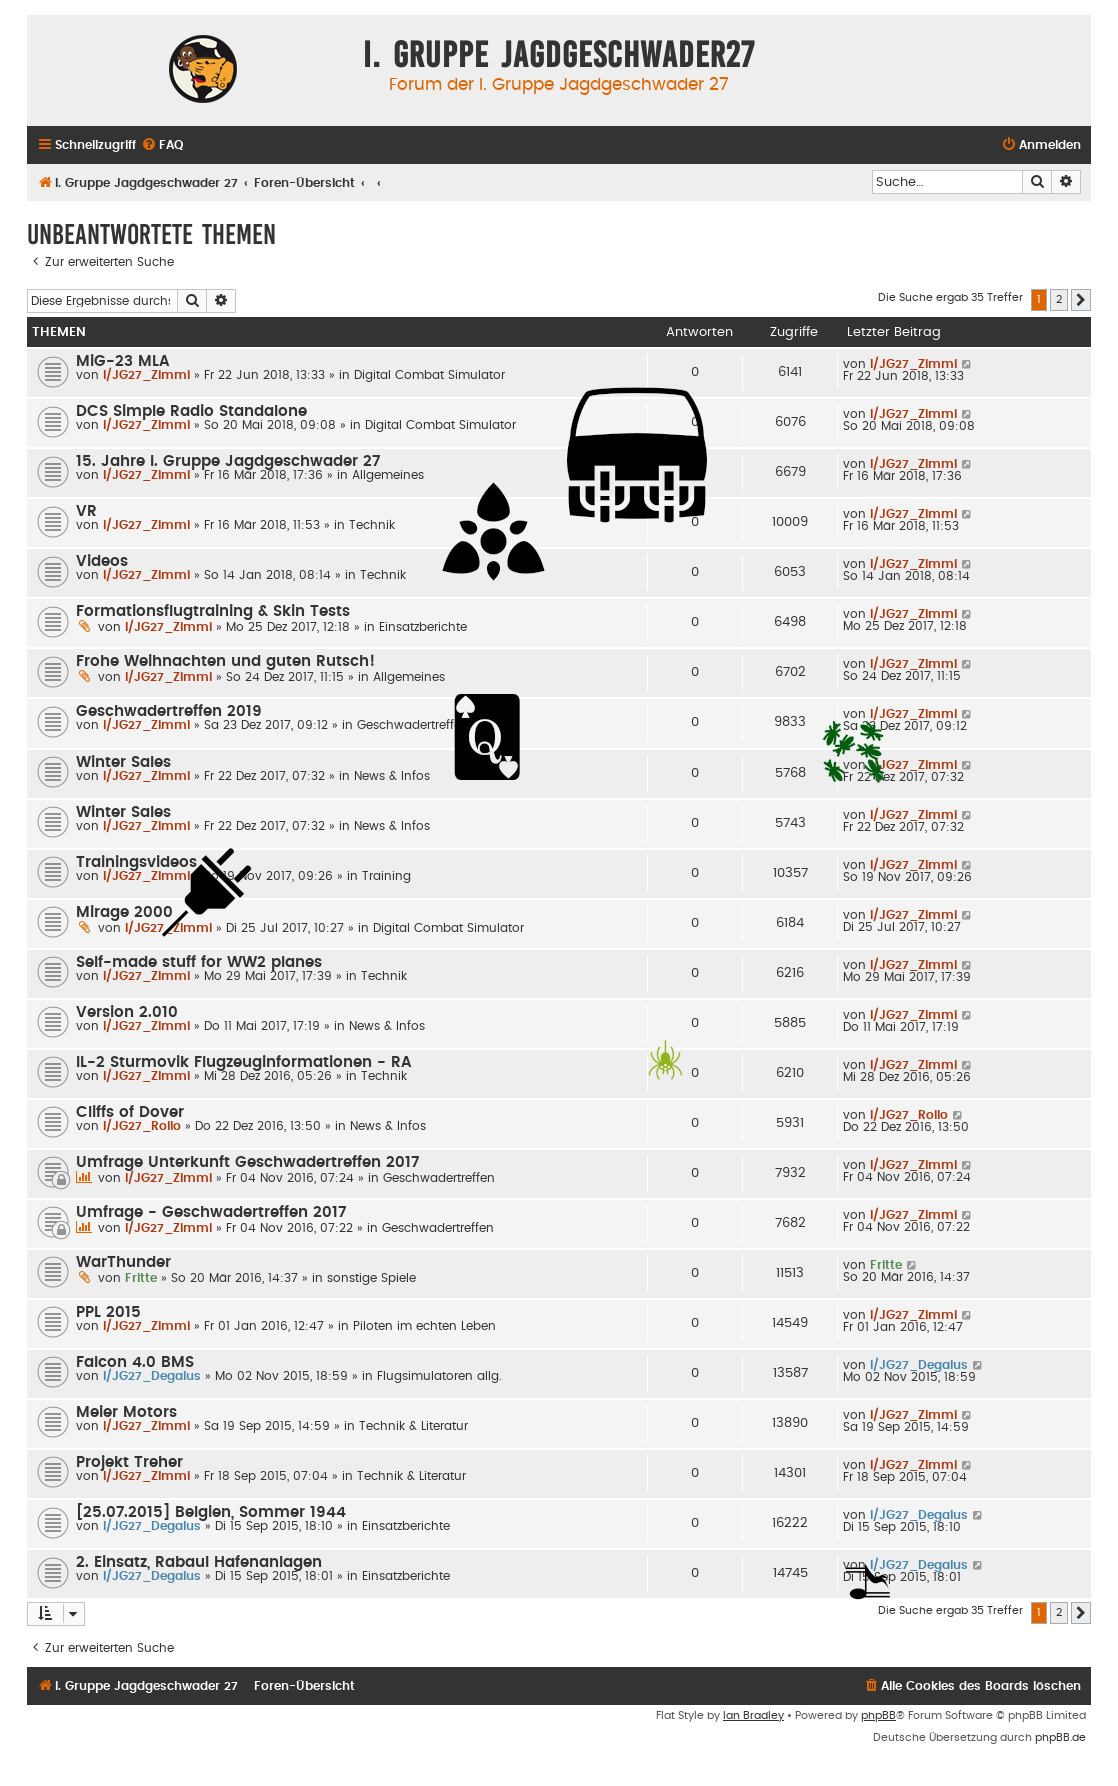 The height and width of the screenshot is (1786, 1118). Describe the element at coordinates (854, 752) in the screenshot. I see `indicates insect infestation or pest problem in a game` at that location.